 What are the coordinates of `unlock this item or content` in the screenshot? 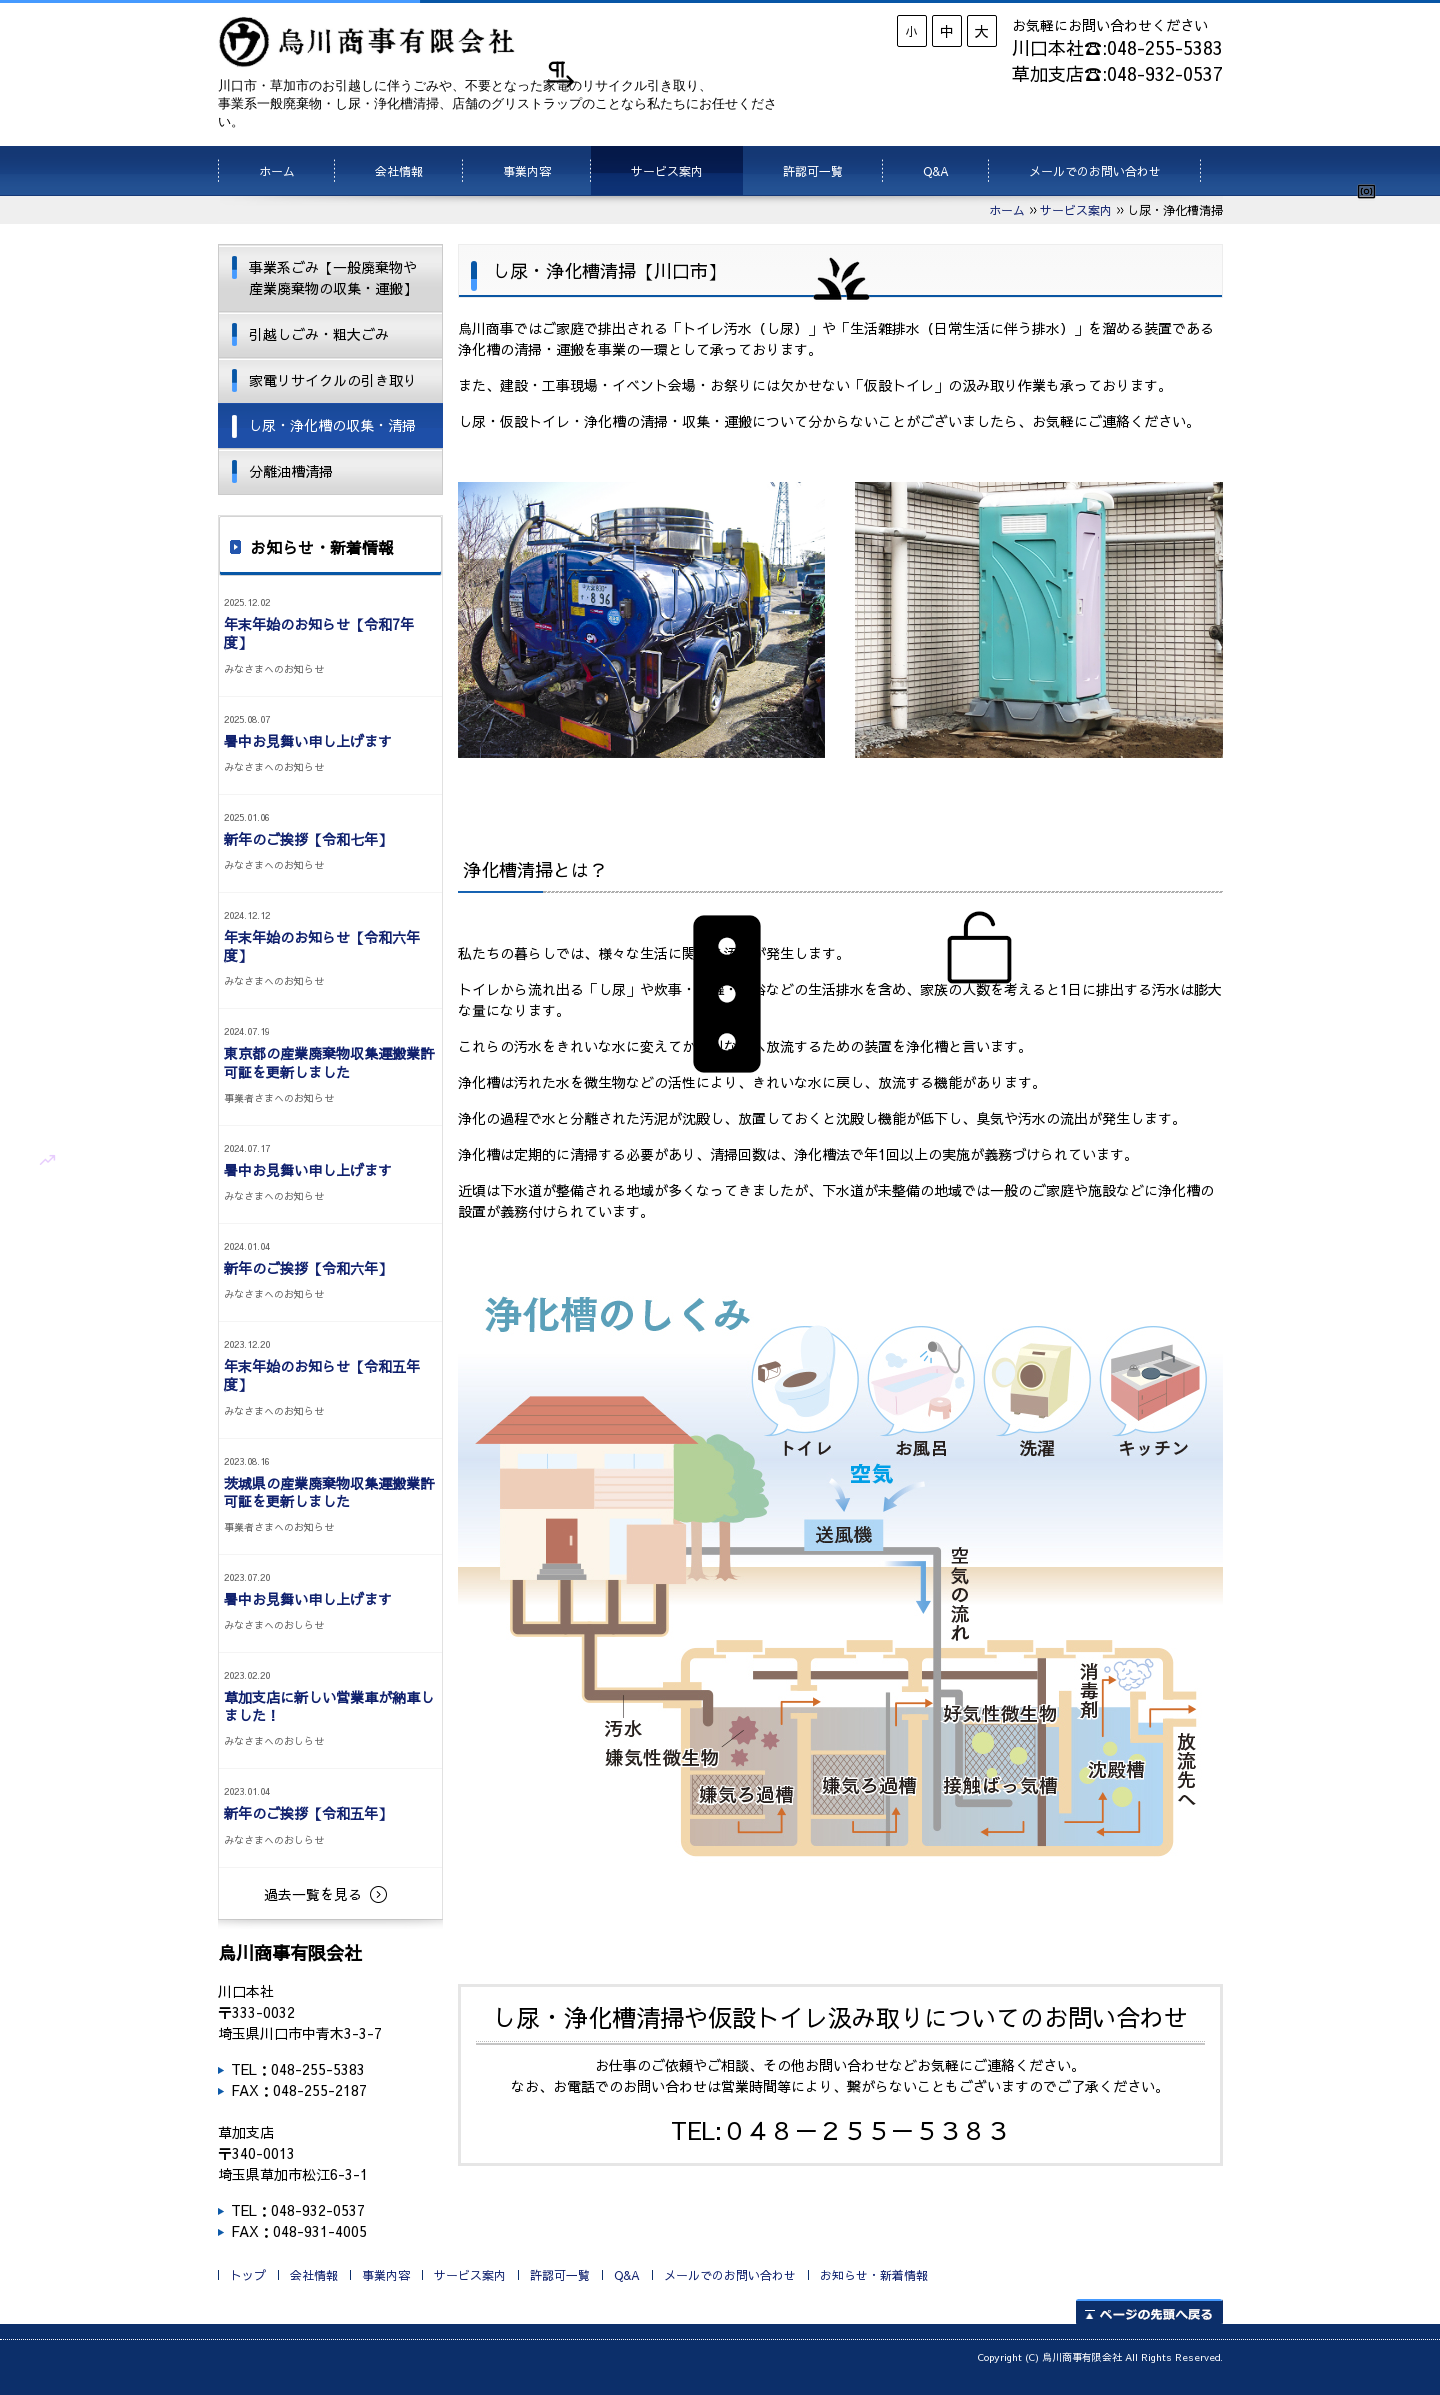 It's located at (979, 951).